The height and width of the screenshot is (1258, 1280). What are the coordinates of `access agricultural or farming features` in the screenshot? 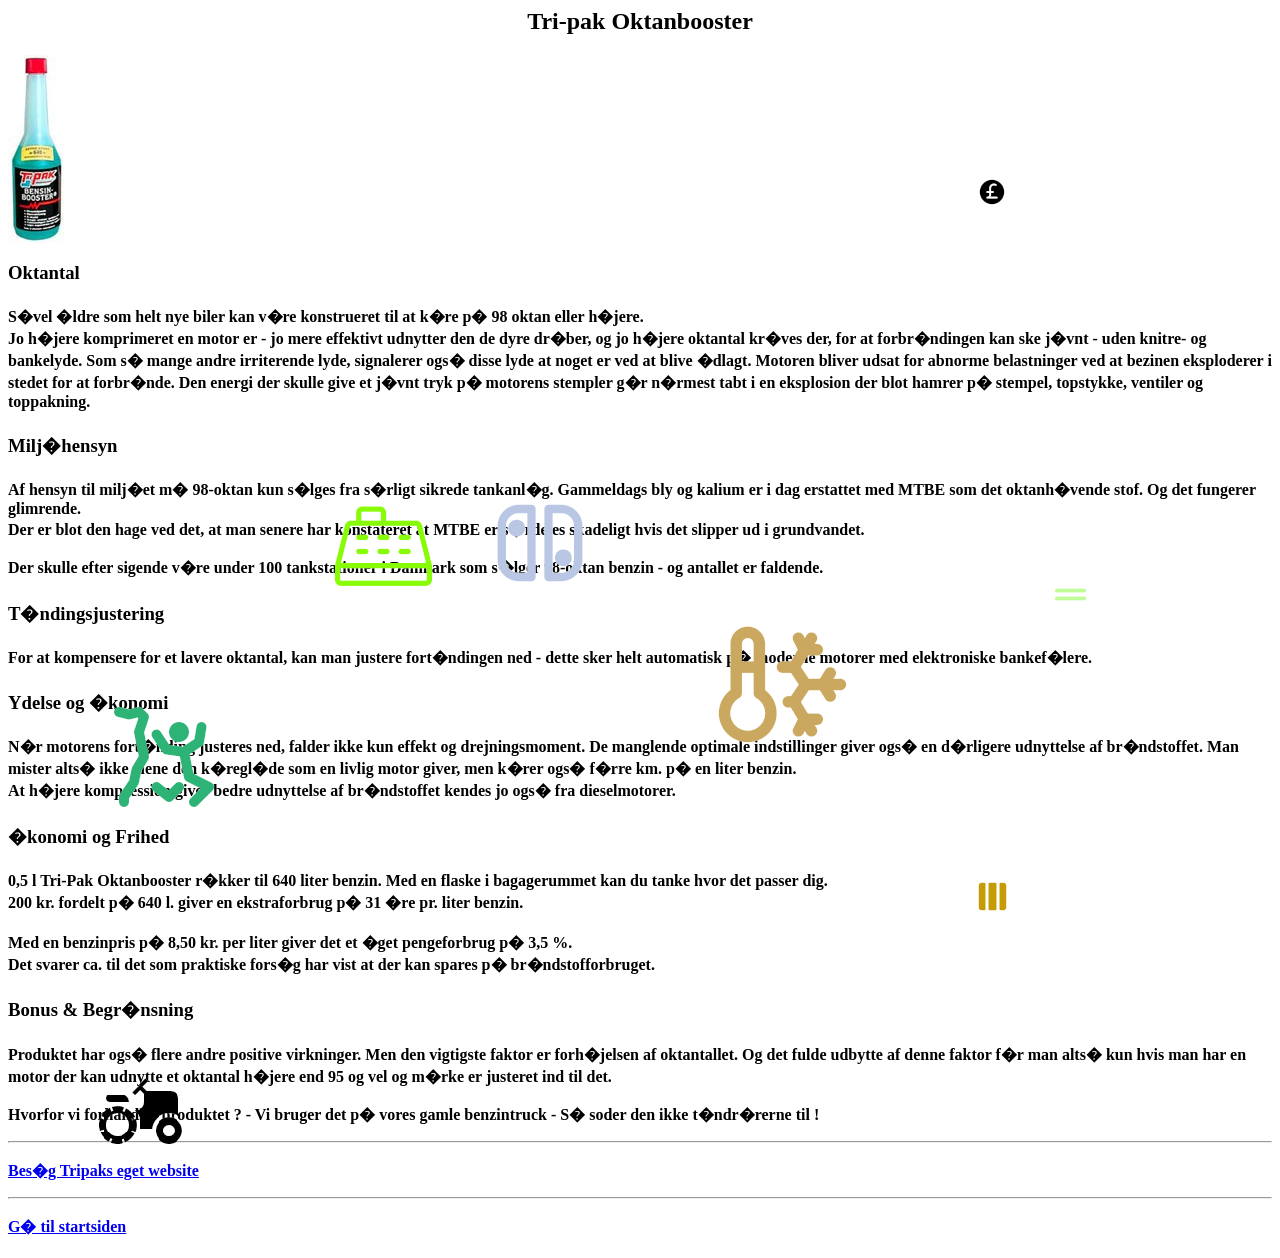 It's located at (140, 1113).